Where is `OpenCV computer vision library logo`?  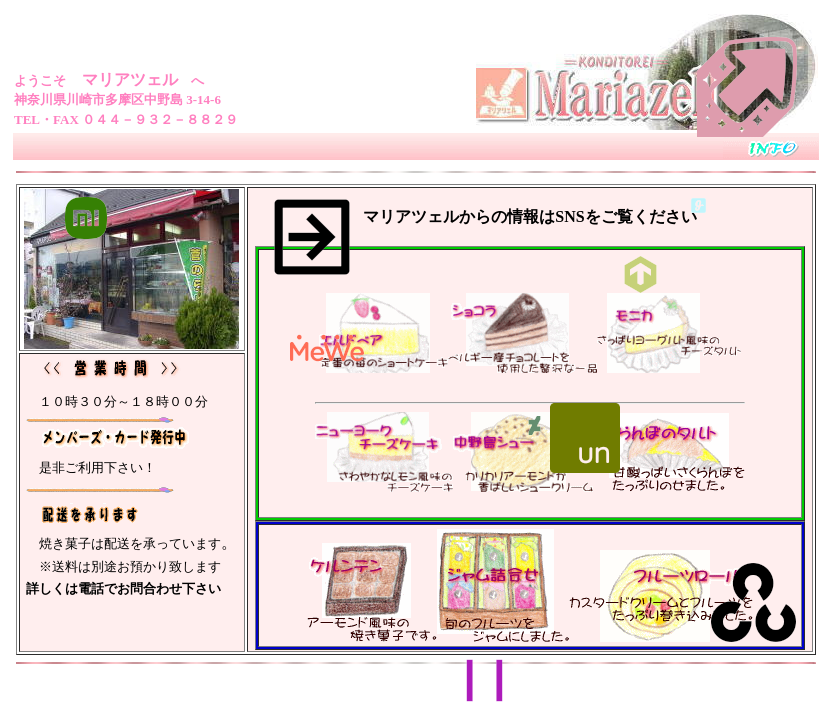
OpenCV computer vision library logo is located at coordinates (753, 602).